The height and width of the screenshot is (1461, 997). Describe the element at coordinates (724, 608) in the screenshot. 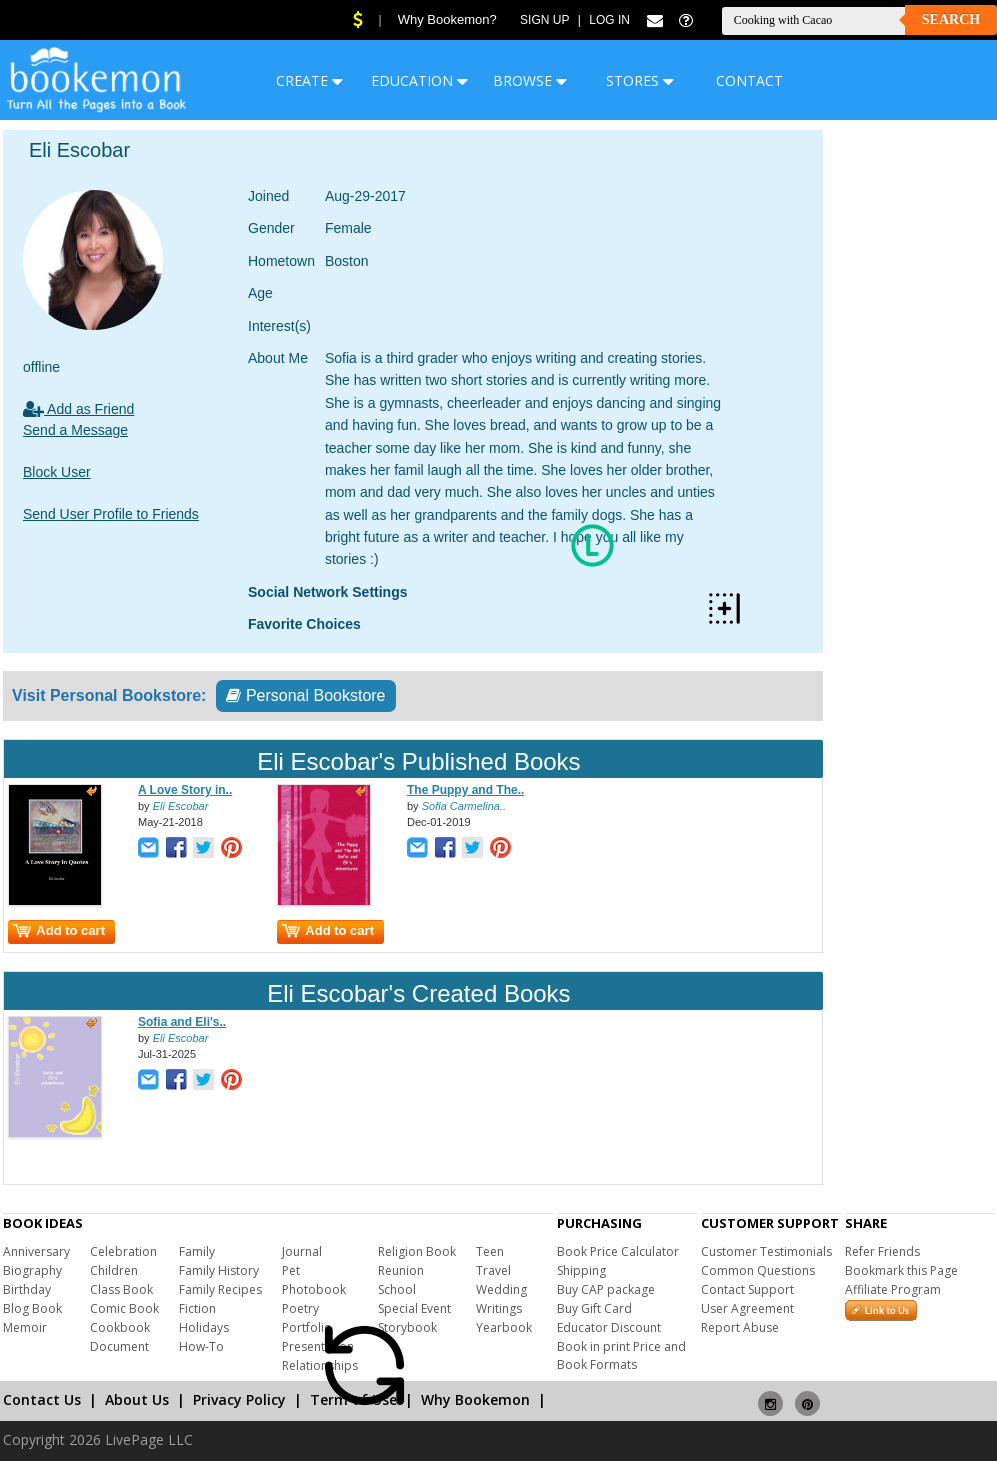

I see `add a right border to selected element` at that location.